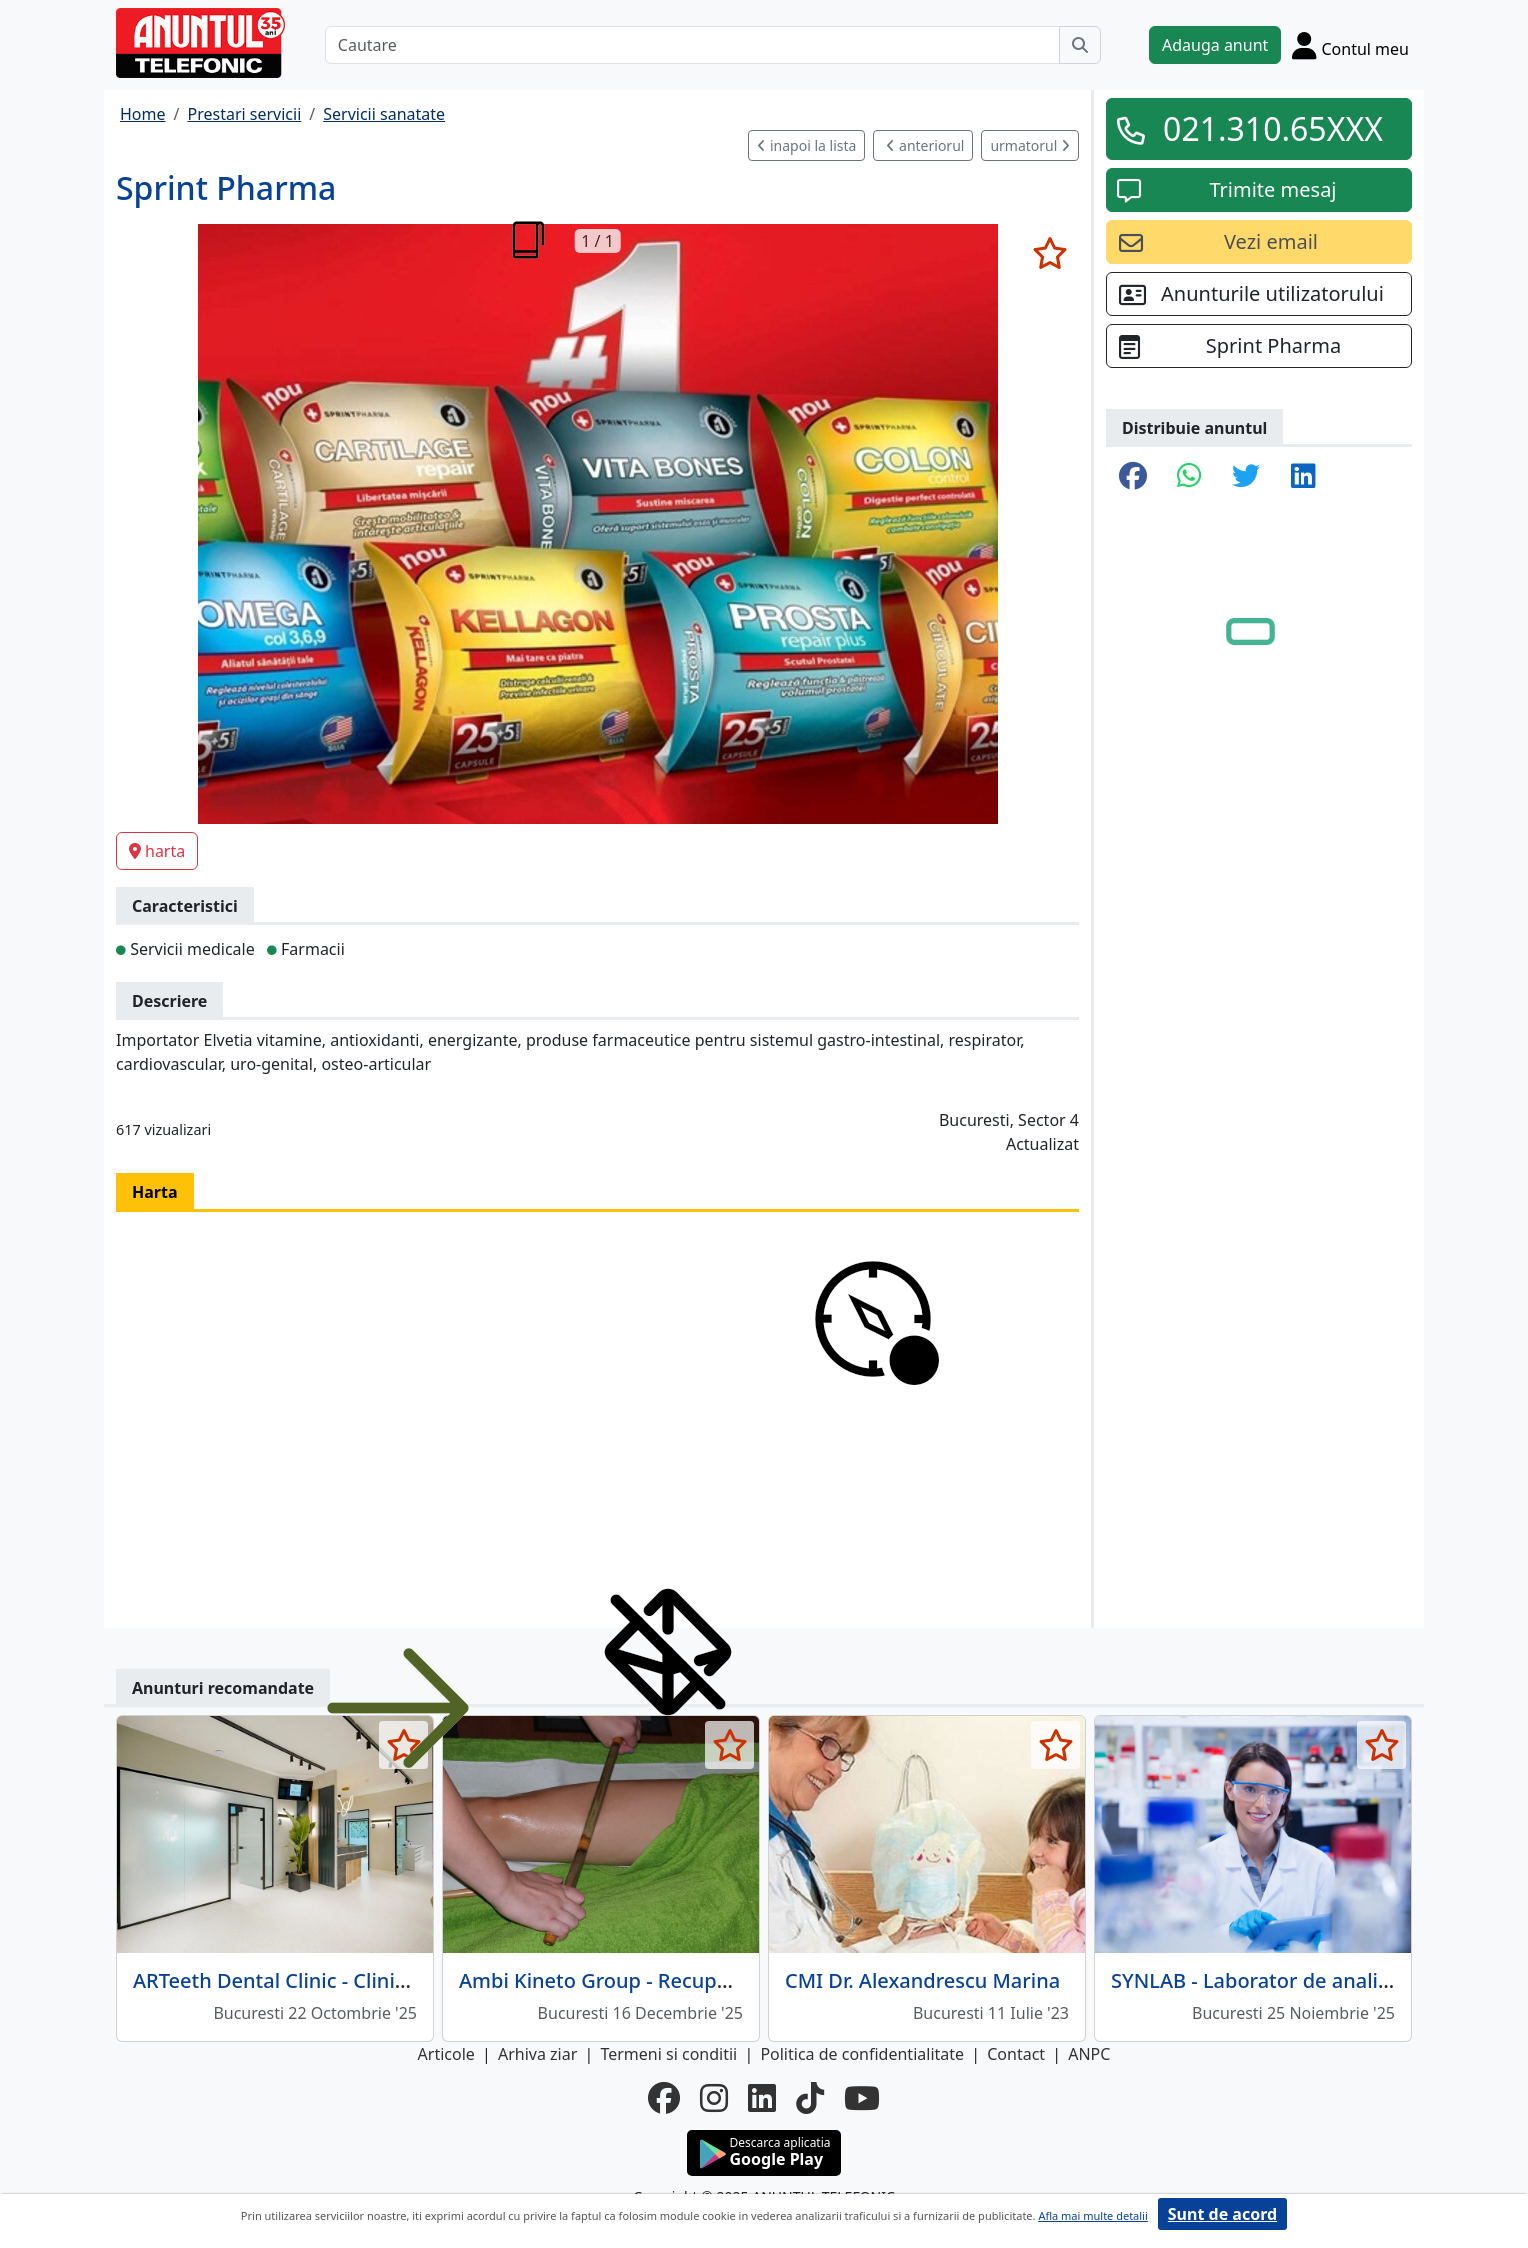 This screenshot has height=2248, width=1528. What do you see at coordinates (398, 1708) in the screenshot?
I see `navigate to the next item or page` at bounding box center [398, 1708].